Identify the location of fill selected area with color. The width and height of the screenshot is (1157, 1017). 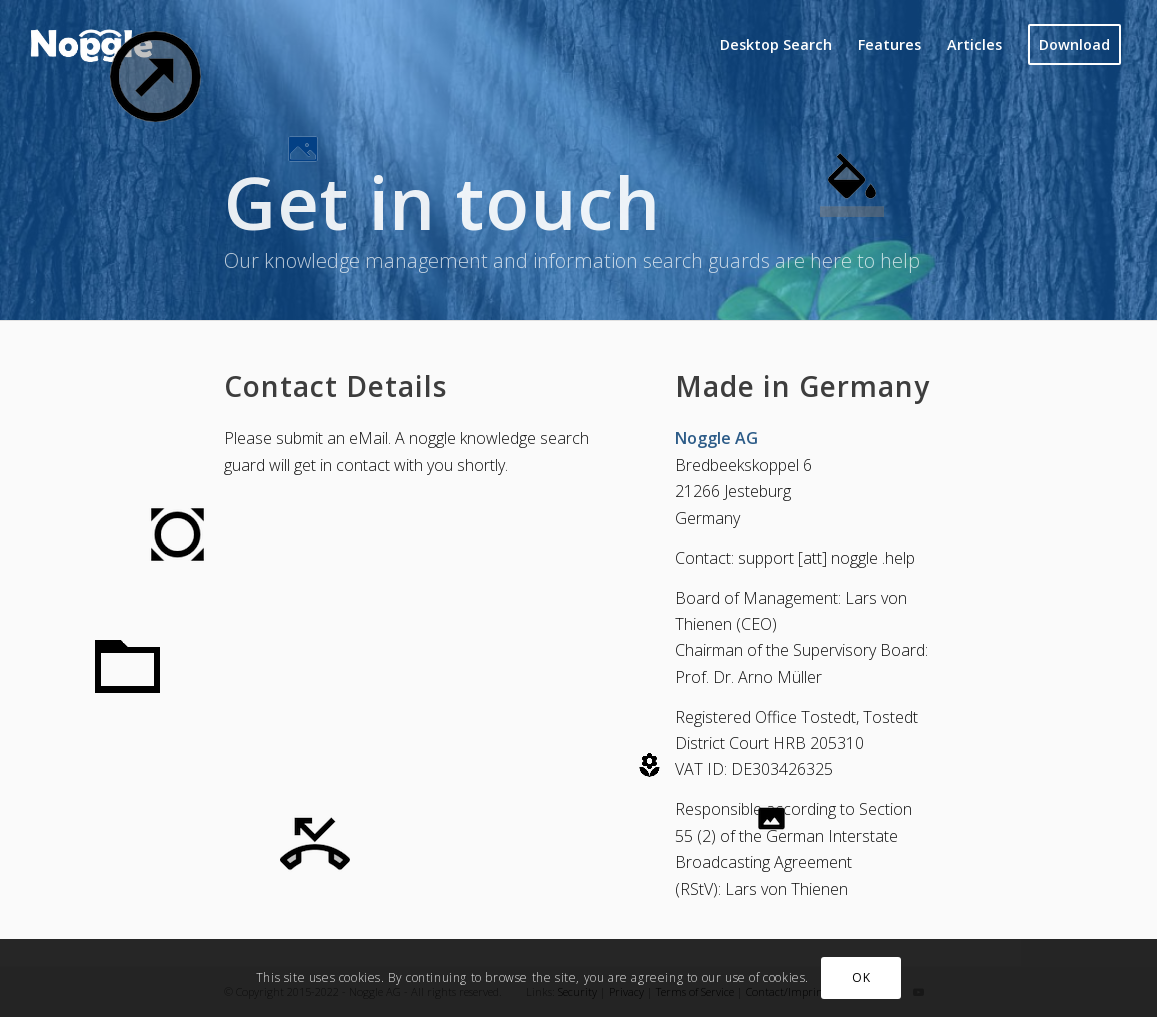
(852, 185).